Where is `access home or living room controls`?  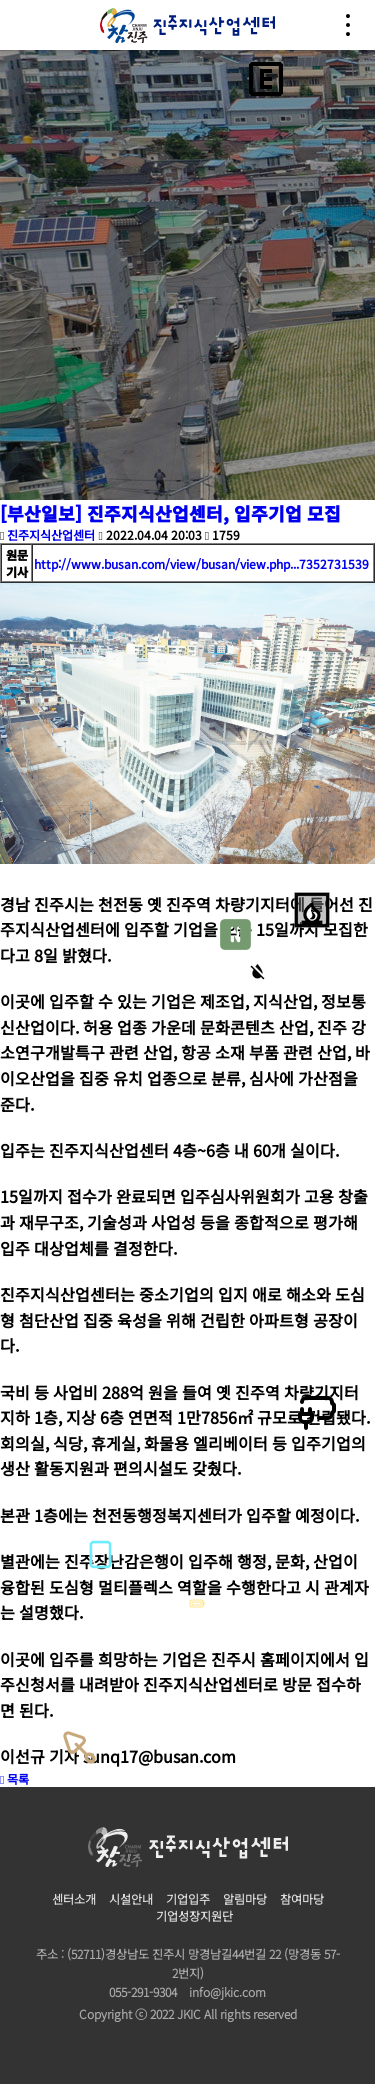 access home or living room controls is located at coordinates (312, 910).